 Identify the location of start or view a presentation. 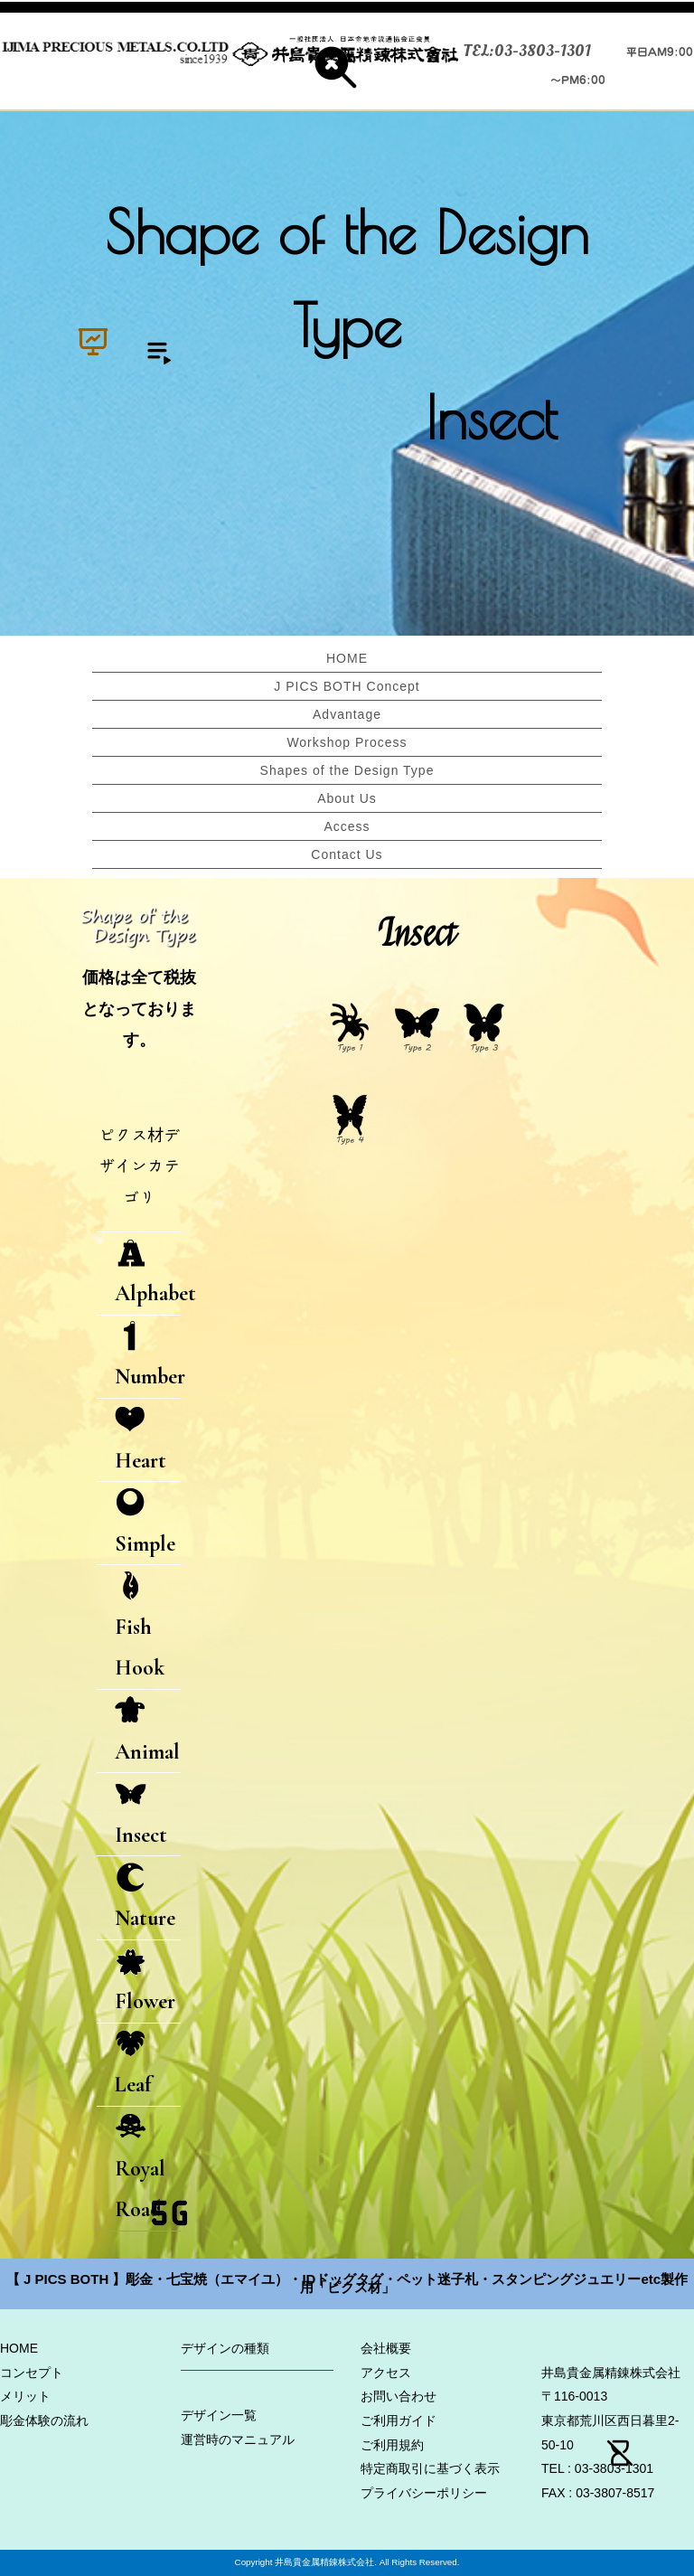
(93, 342).